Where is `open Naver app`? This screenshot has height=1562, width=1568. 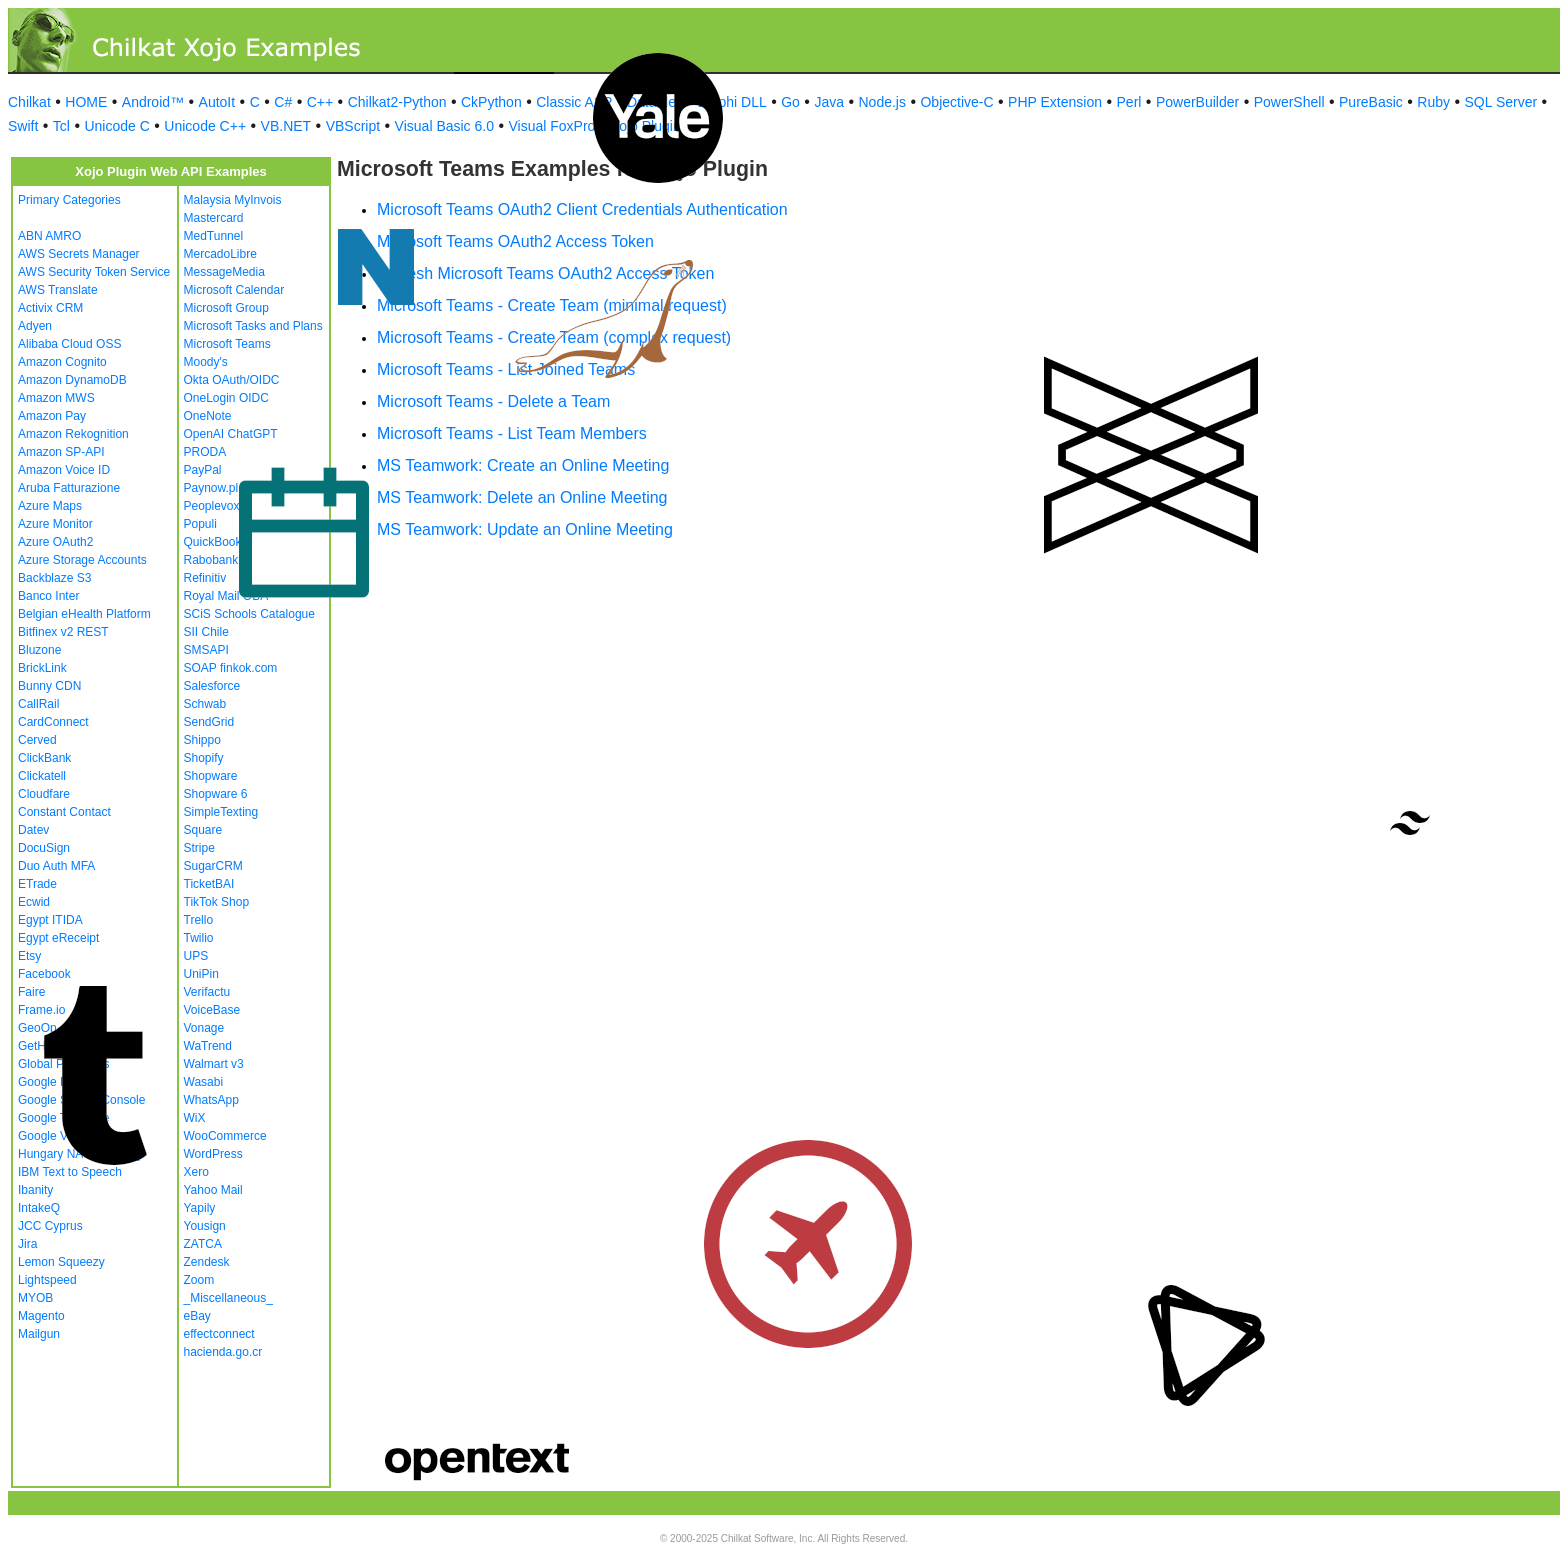
open Naver app is located at coordinates (376, 267).